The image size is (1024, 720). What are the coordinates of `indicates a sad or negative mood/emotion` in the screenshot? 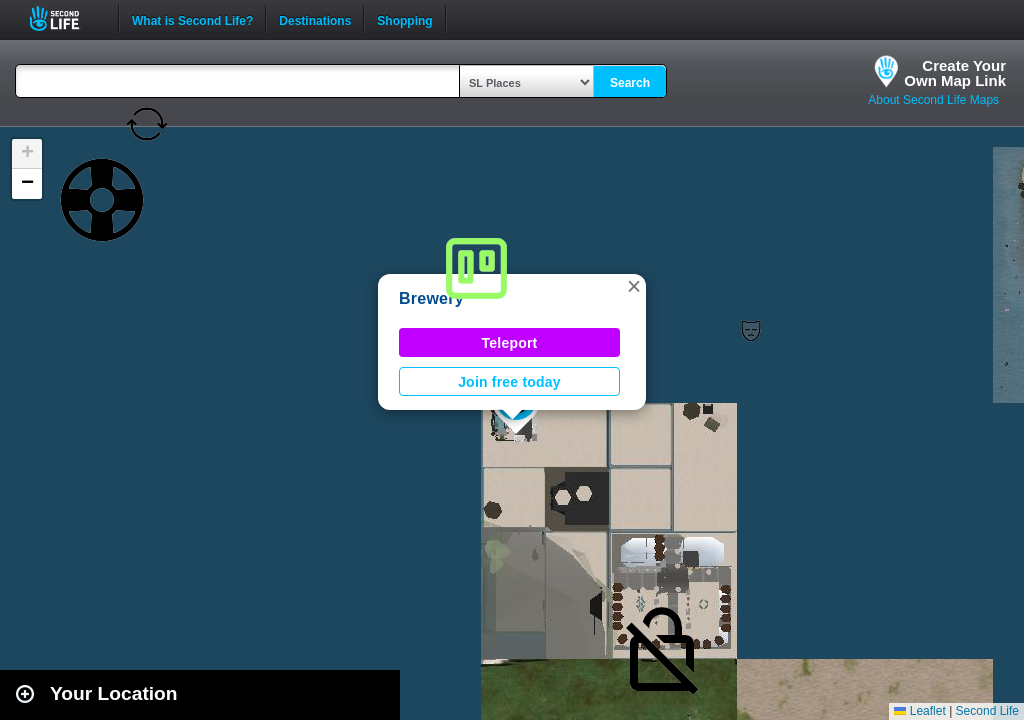 It's located at (751, 330).